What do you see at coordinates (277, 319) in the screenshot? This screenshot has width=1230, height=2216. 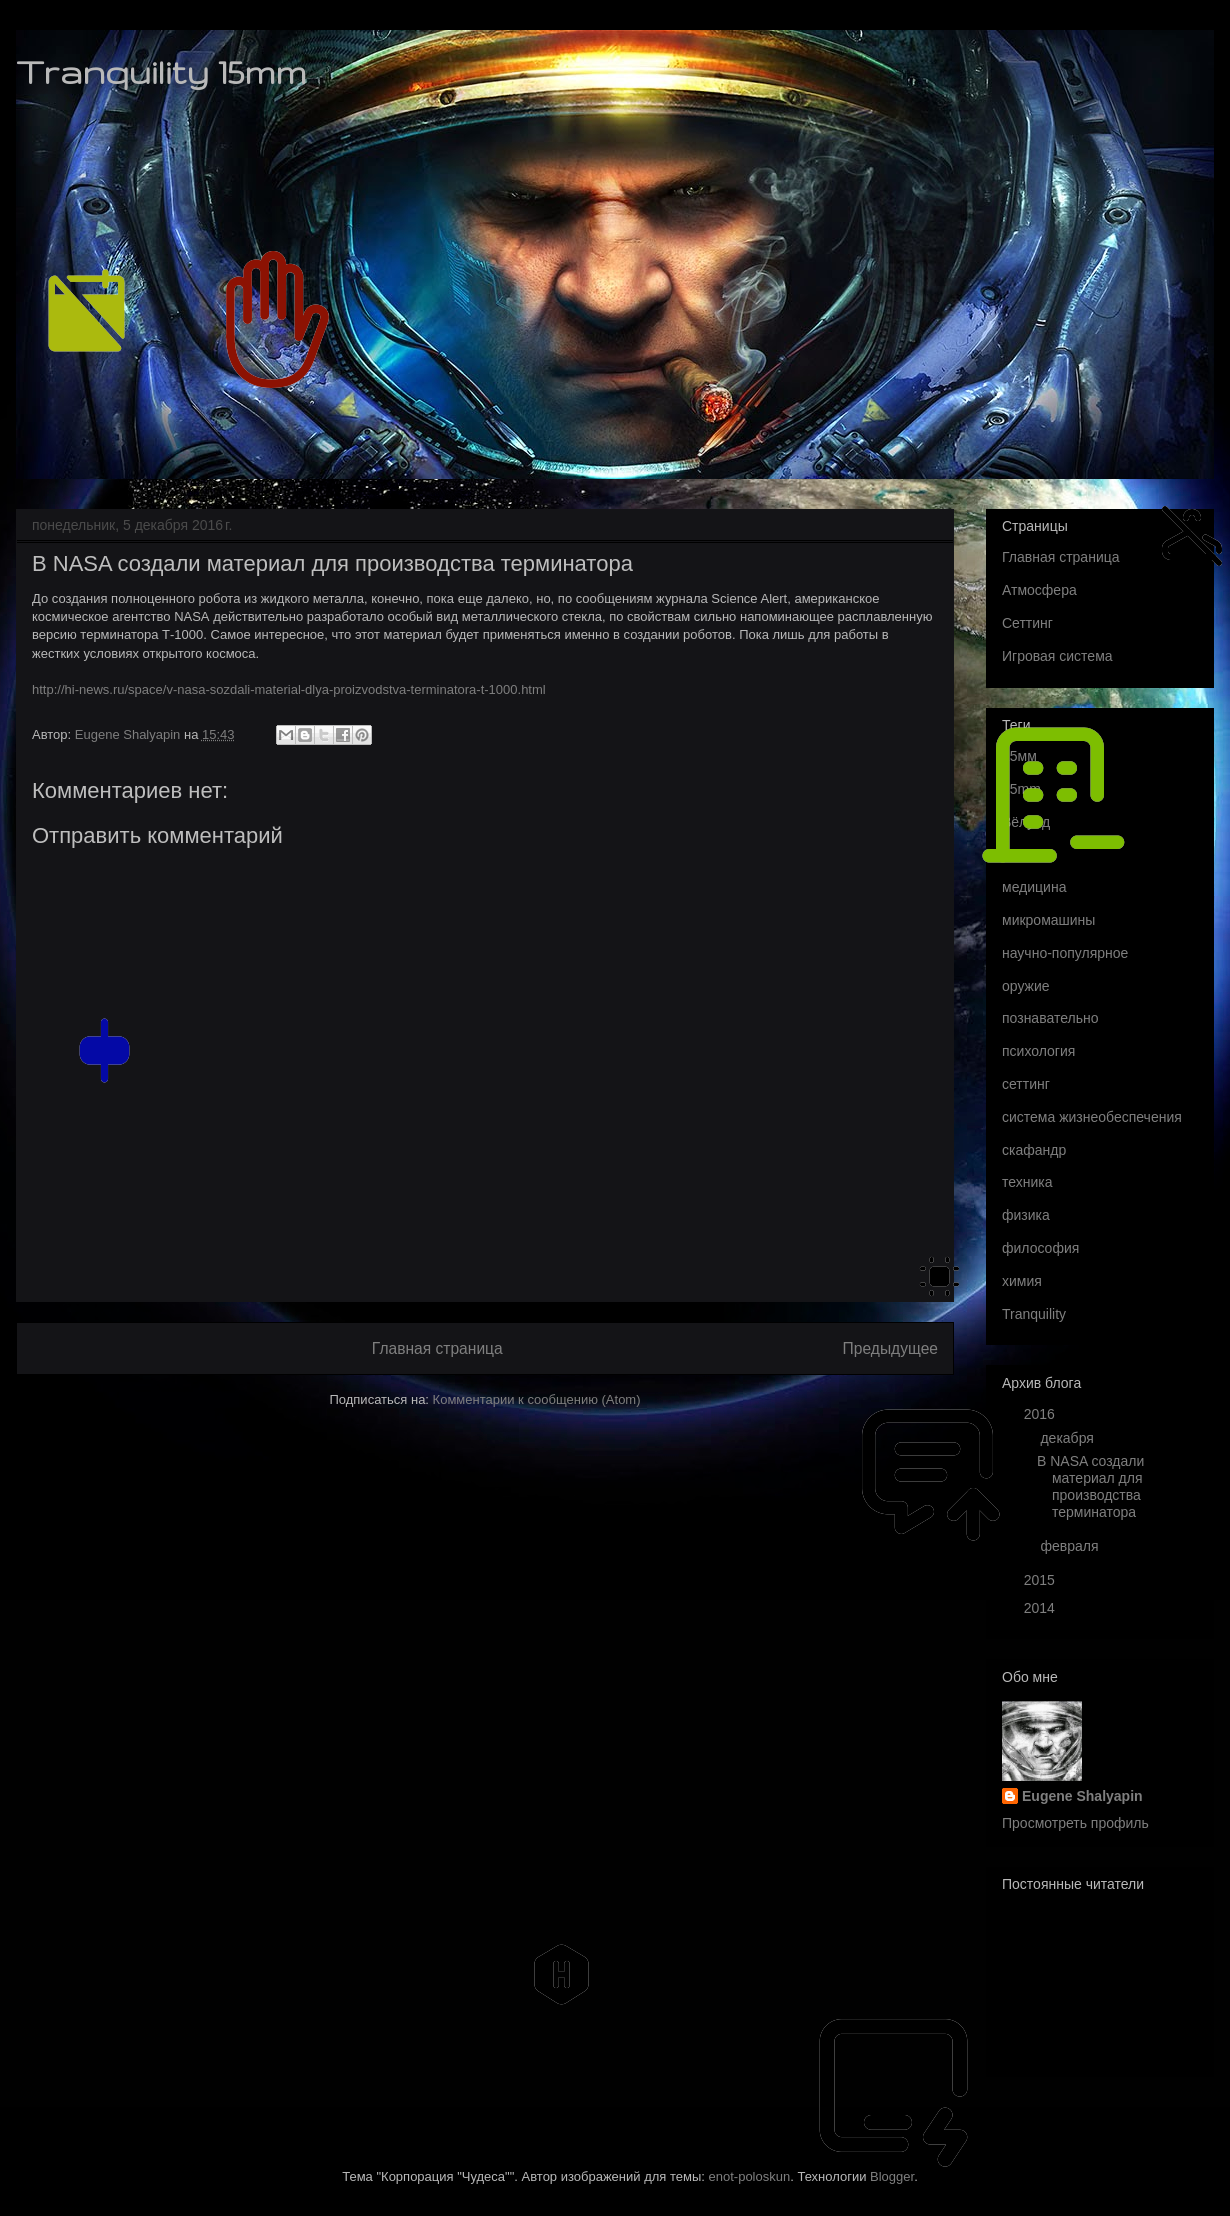 I see `stop or halt an action` at bounding box center [277, 319].